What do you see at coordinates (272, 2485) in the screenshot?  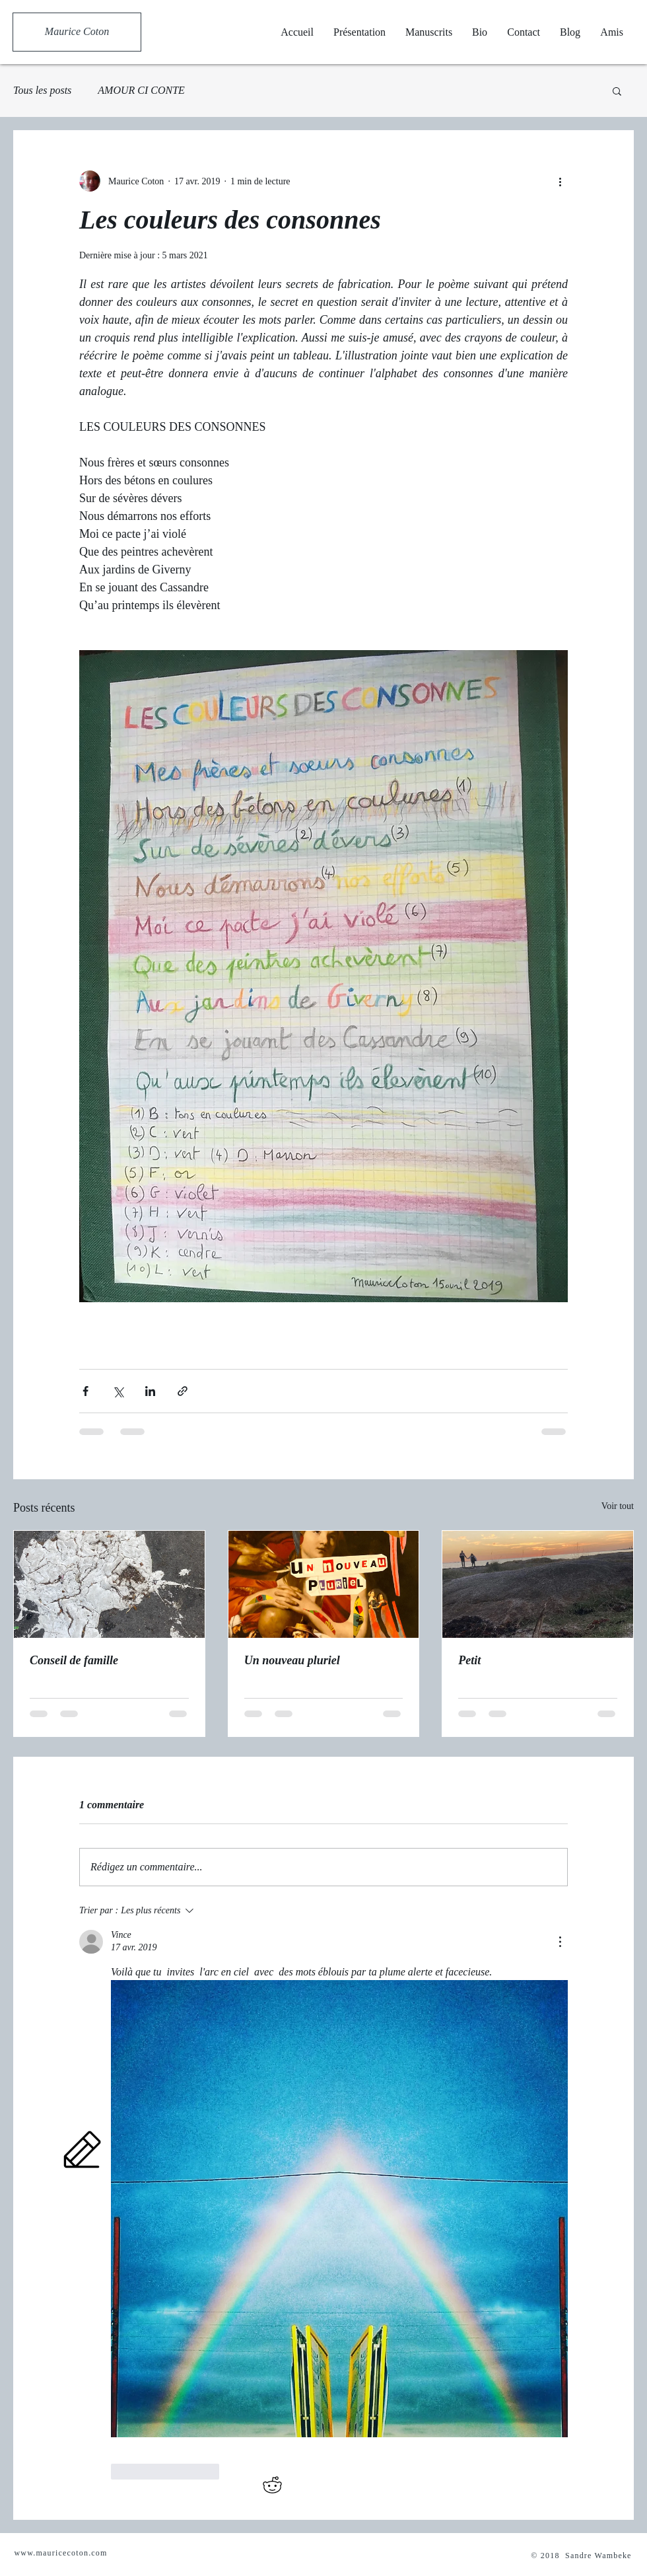 I see `open the Reddit app` at bounding box center [272, 2485].